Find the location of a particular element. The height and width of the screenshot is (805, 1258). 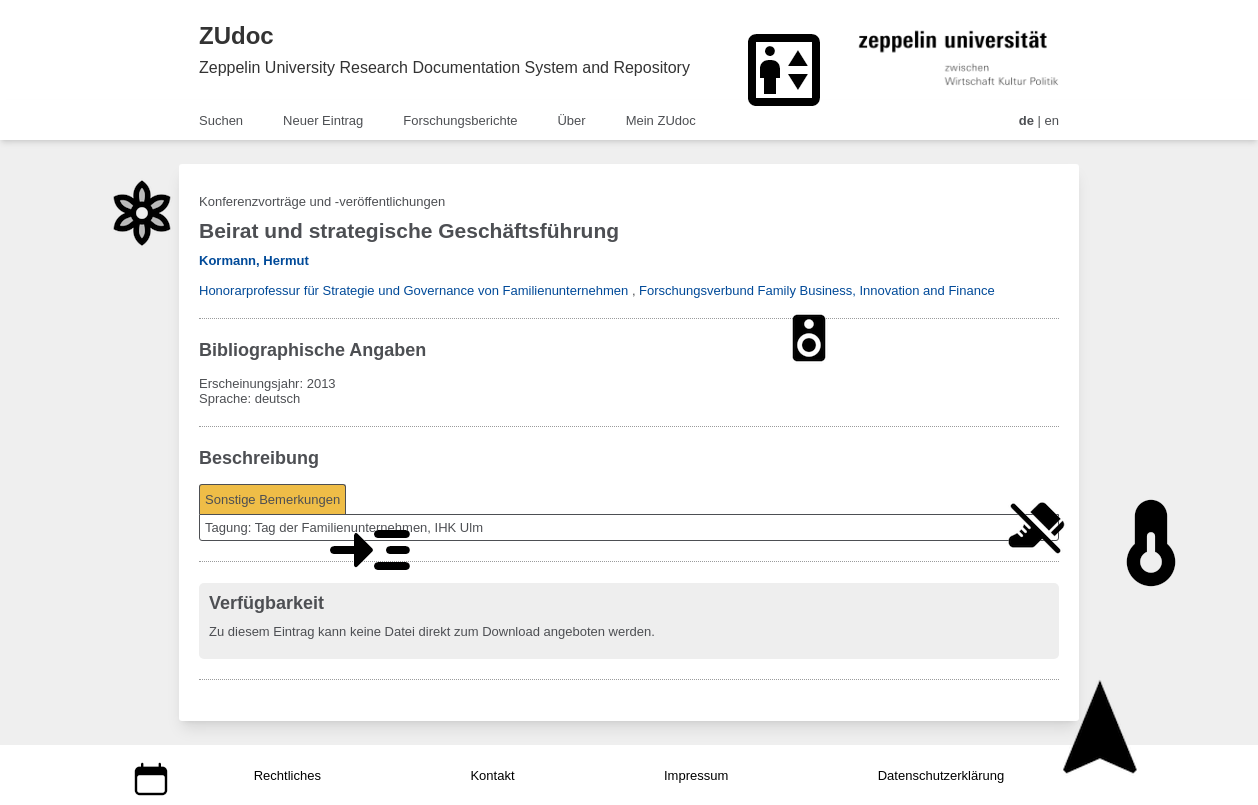

indicates moderate or medium temperature level is located at coordinates (1151, 543).